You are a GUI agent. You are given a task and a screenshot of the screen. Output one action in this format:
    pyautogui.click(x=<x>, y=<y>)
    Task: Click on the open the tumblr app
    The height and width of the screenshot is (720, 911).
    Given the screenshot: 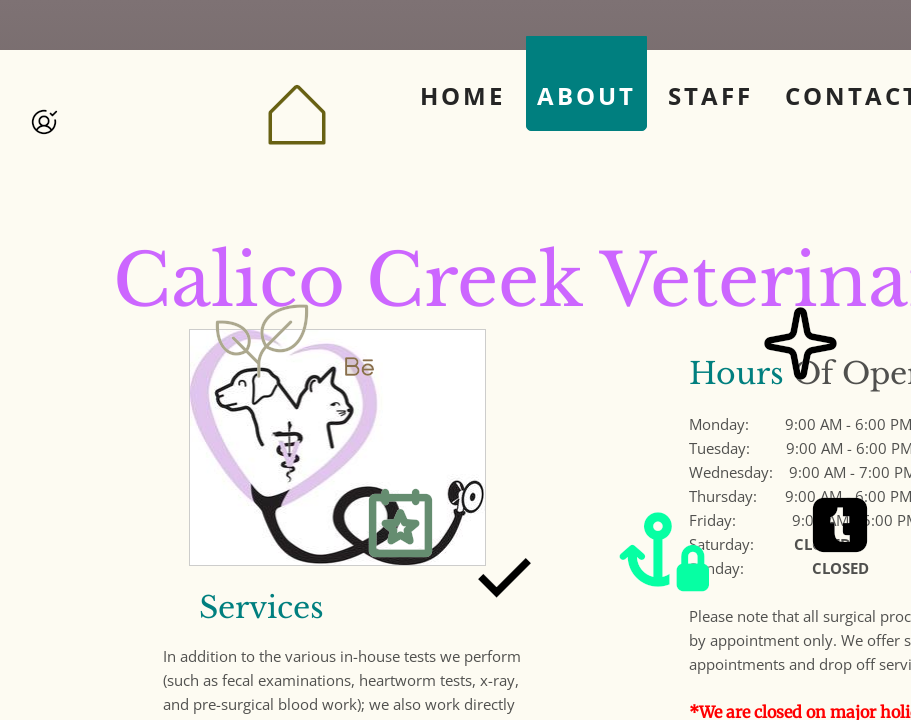 What is the action you would take?
    pyautogui.click(x=840, y=525)
    